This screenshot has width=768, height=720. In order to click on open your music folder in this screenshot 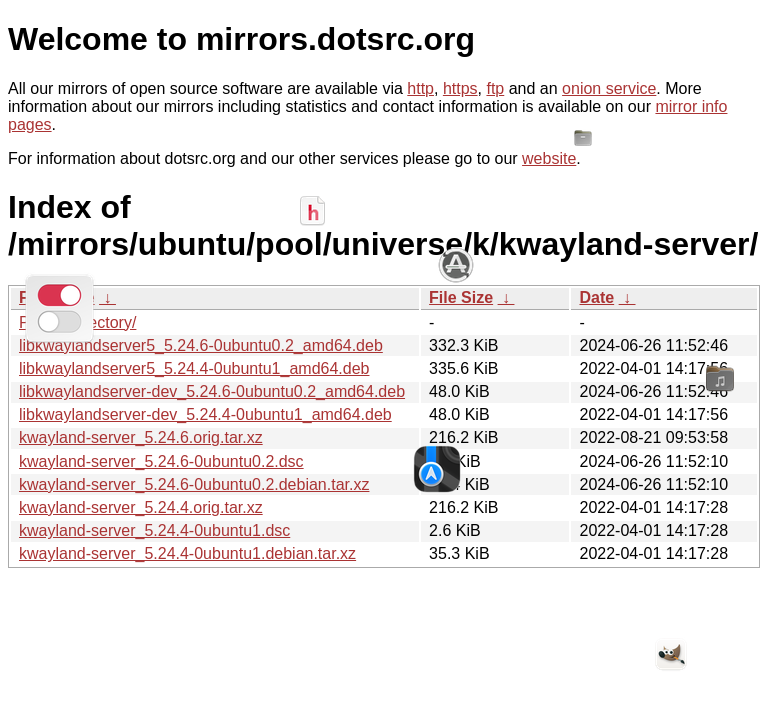, I will do `click(720, 378)`.